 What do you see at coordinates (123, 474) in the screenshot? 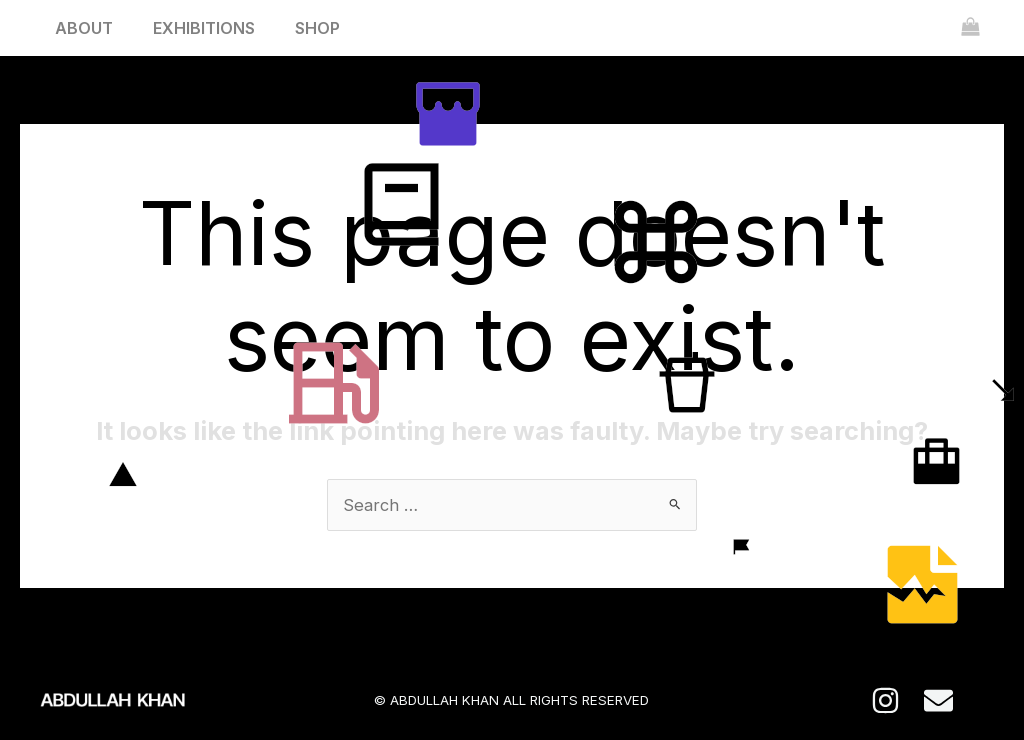
I see `vercel logo` at bounding box center [123, 474].